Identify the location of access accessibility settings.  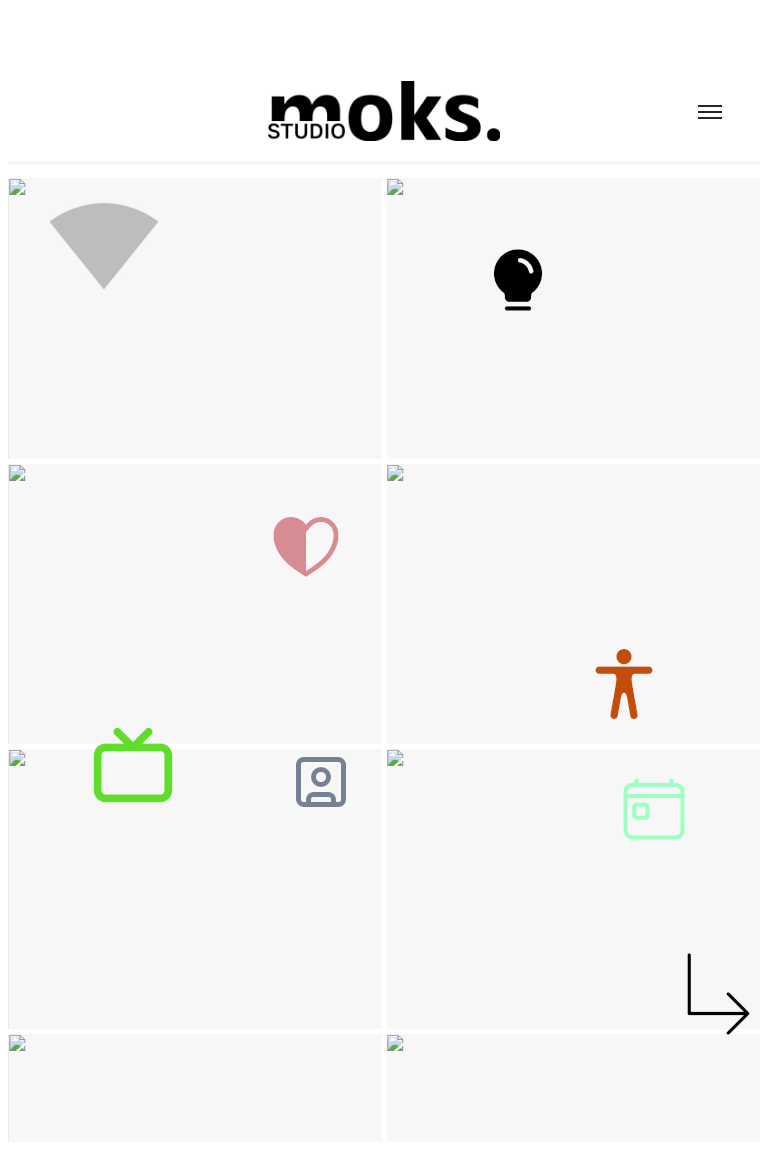
(624, 684).